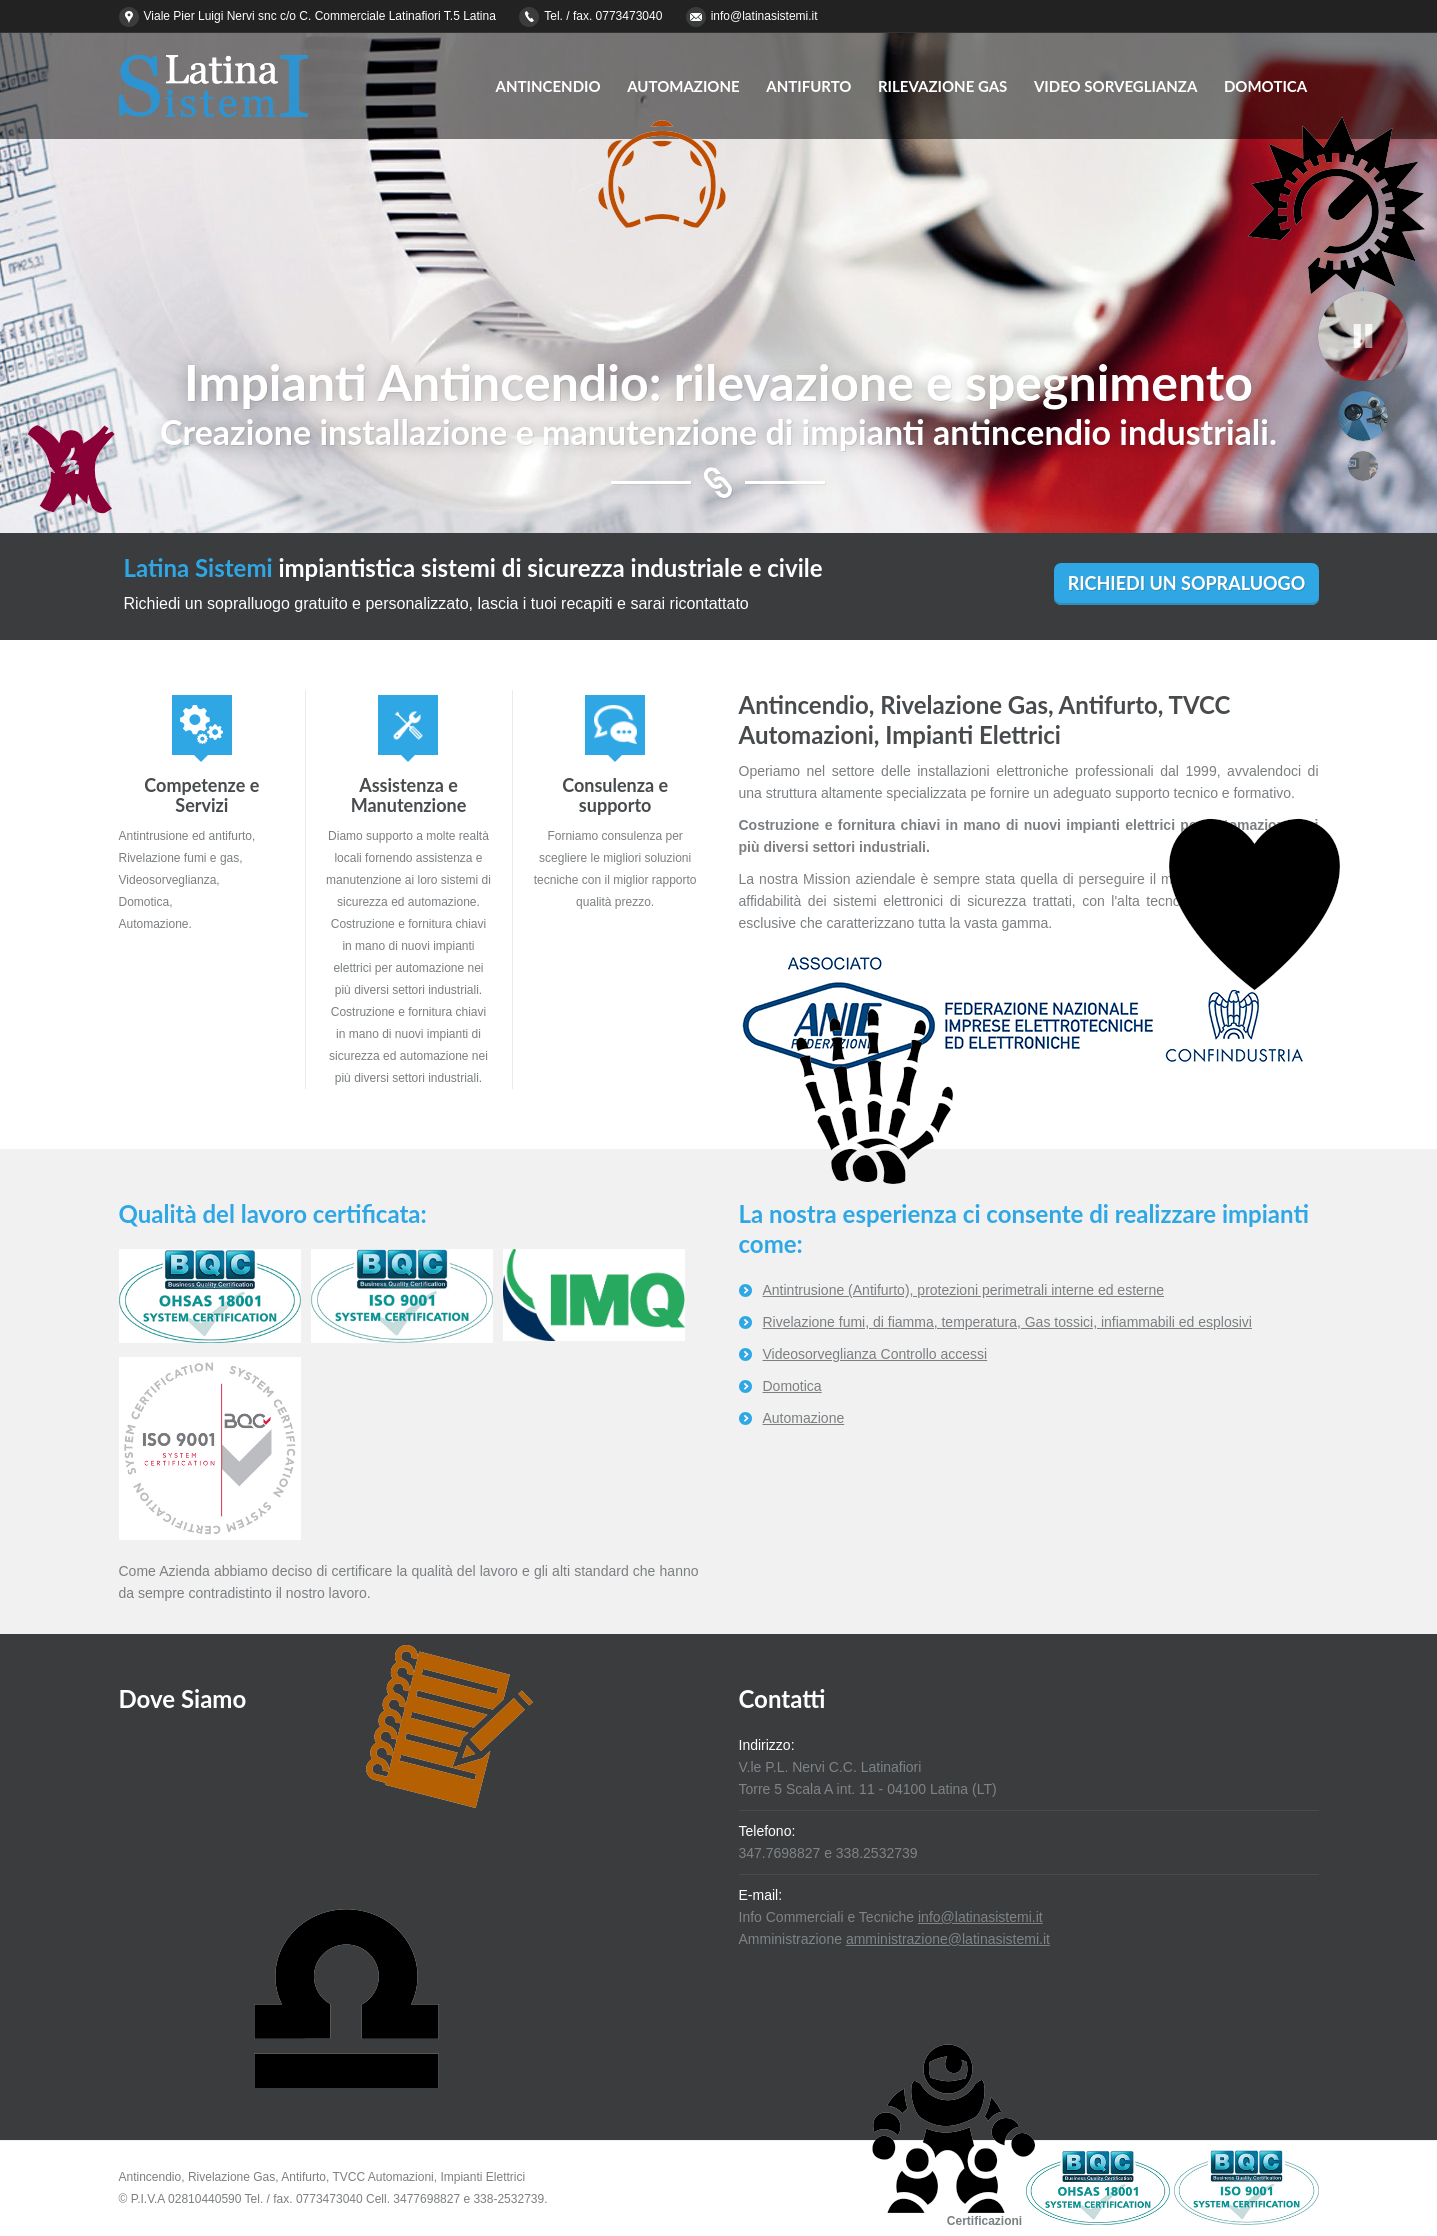  I want to click on add to favorites, so click(1254, 904).